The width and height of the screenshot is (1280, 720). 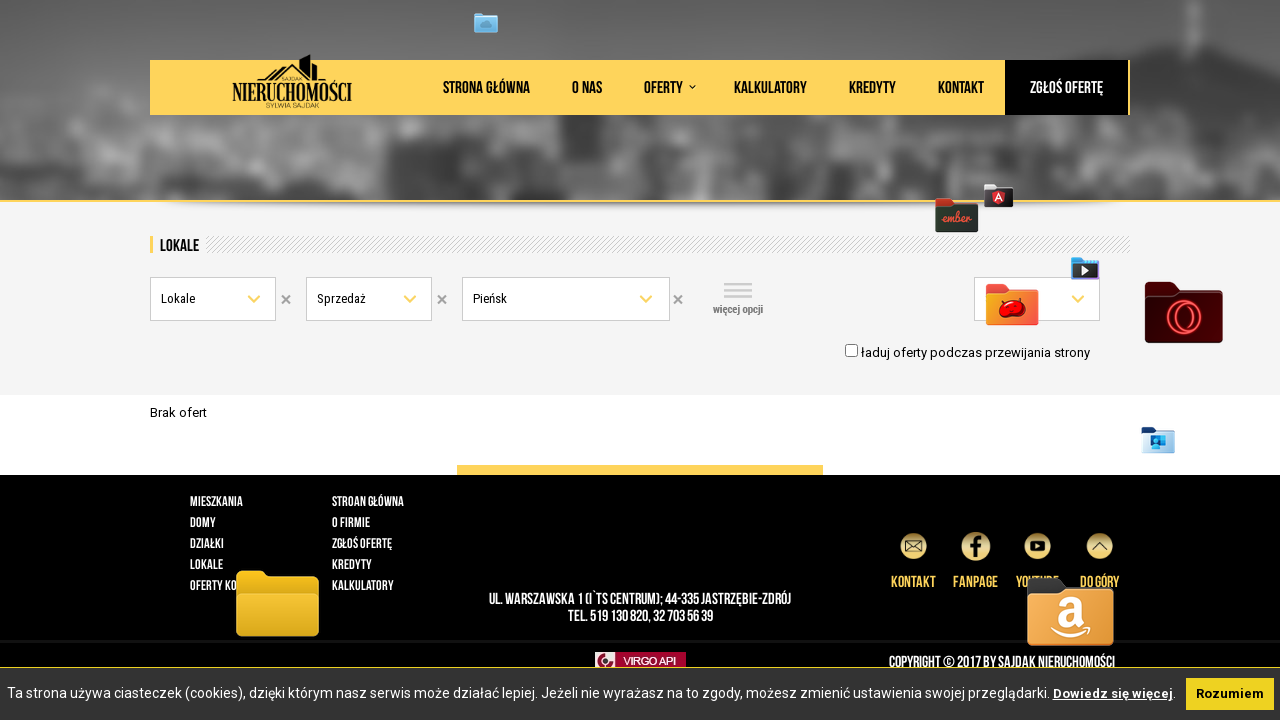 What do you see at coordinates (1158, 441) in the screenshot?
I see `folder containing microsoft intune company portal resources` at bounding box center [1158, 441].